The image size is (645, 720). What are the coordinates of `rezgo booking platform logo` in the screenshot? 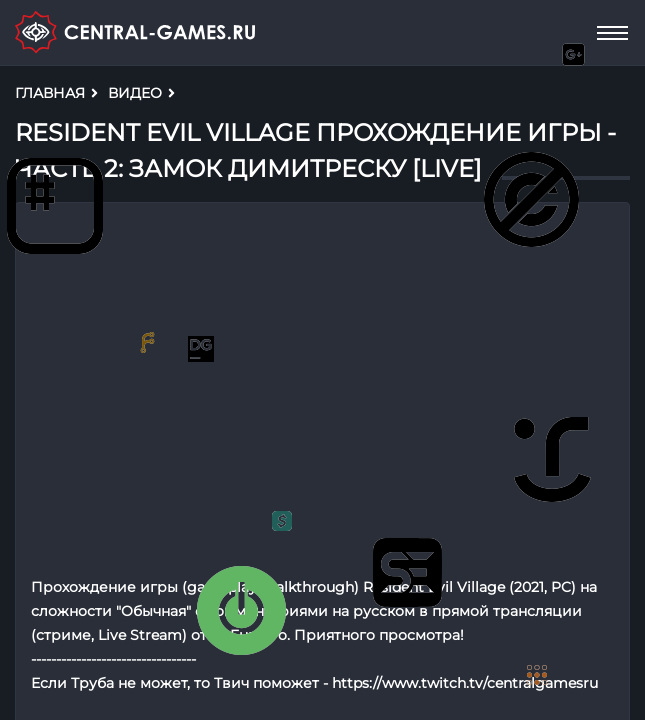 It's located at (552, 459).